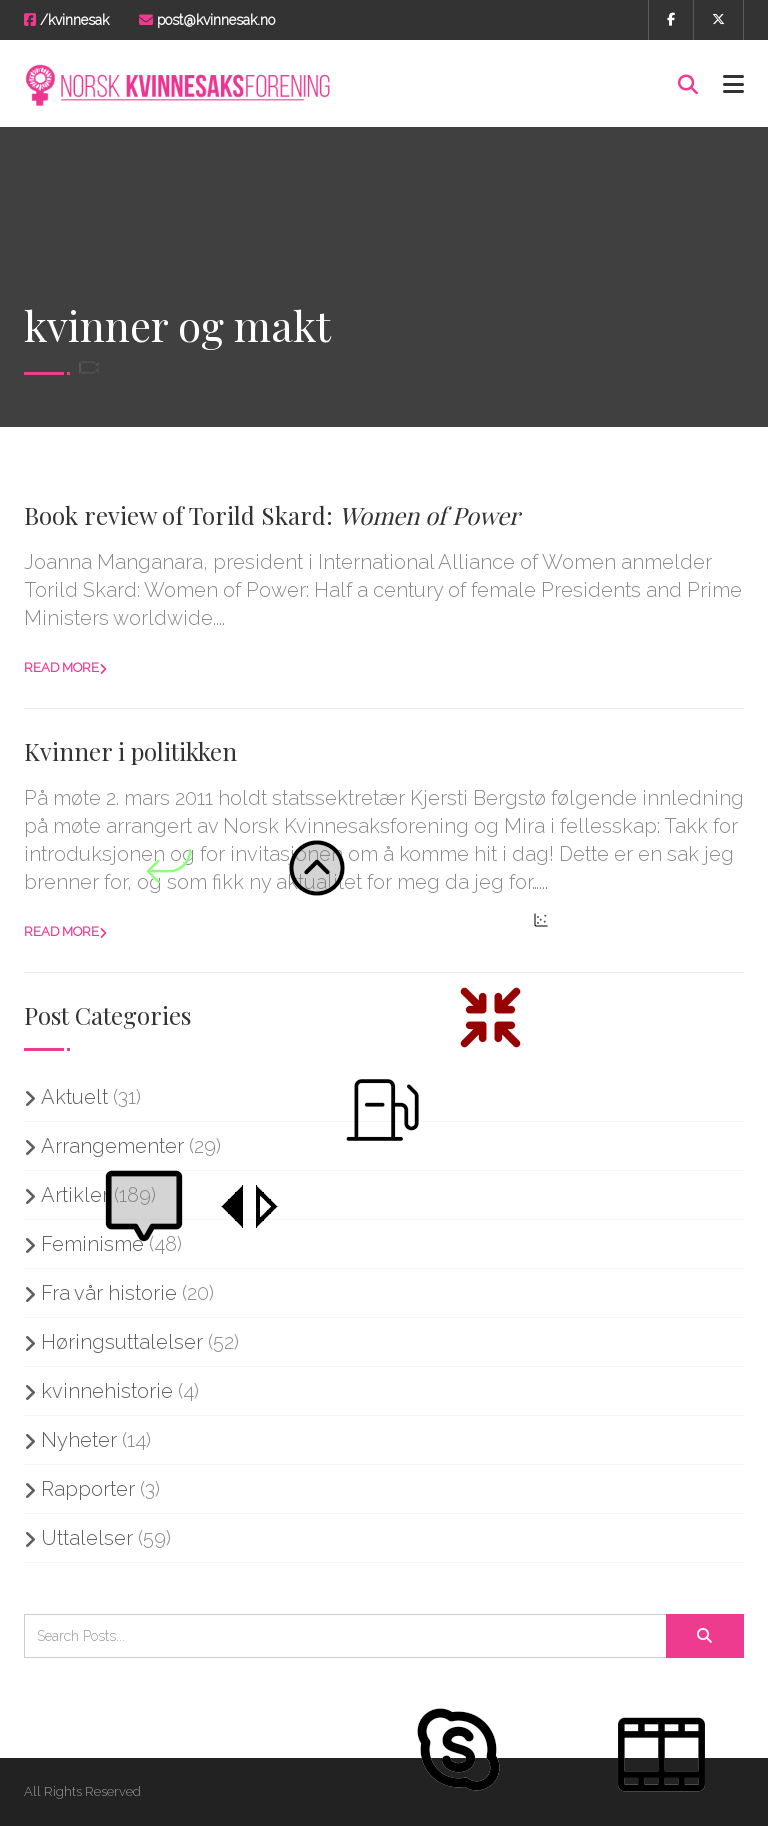 The height and width of the screenshot is (1826, 768). Describe the element at coordinates (249, 1206) in the screenshot. I see `switch to the right panel or view` at that location.